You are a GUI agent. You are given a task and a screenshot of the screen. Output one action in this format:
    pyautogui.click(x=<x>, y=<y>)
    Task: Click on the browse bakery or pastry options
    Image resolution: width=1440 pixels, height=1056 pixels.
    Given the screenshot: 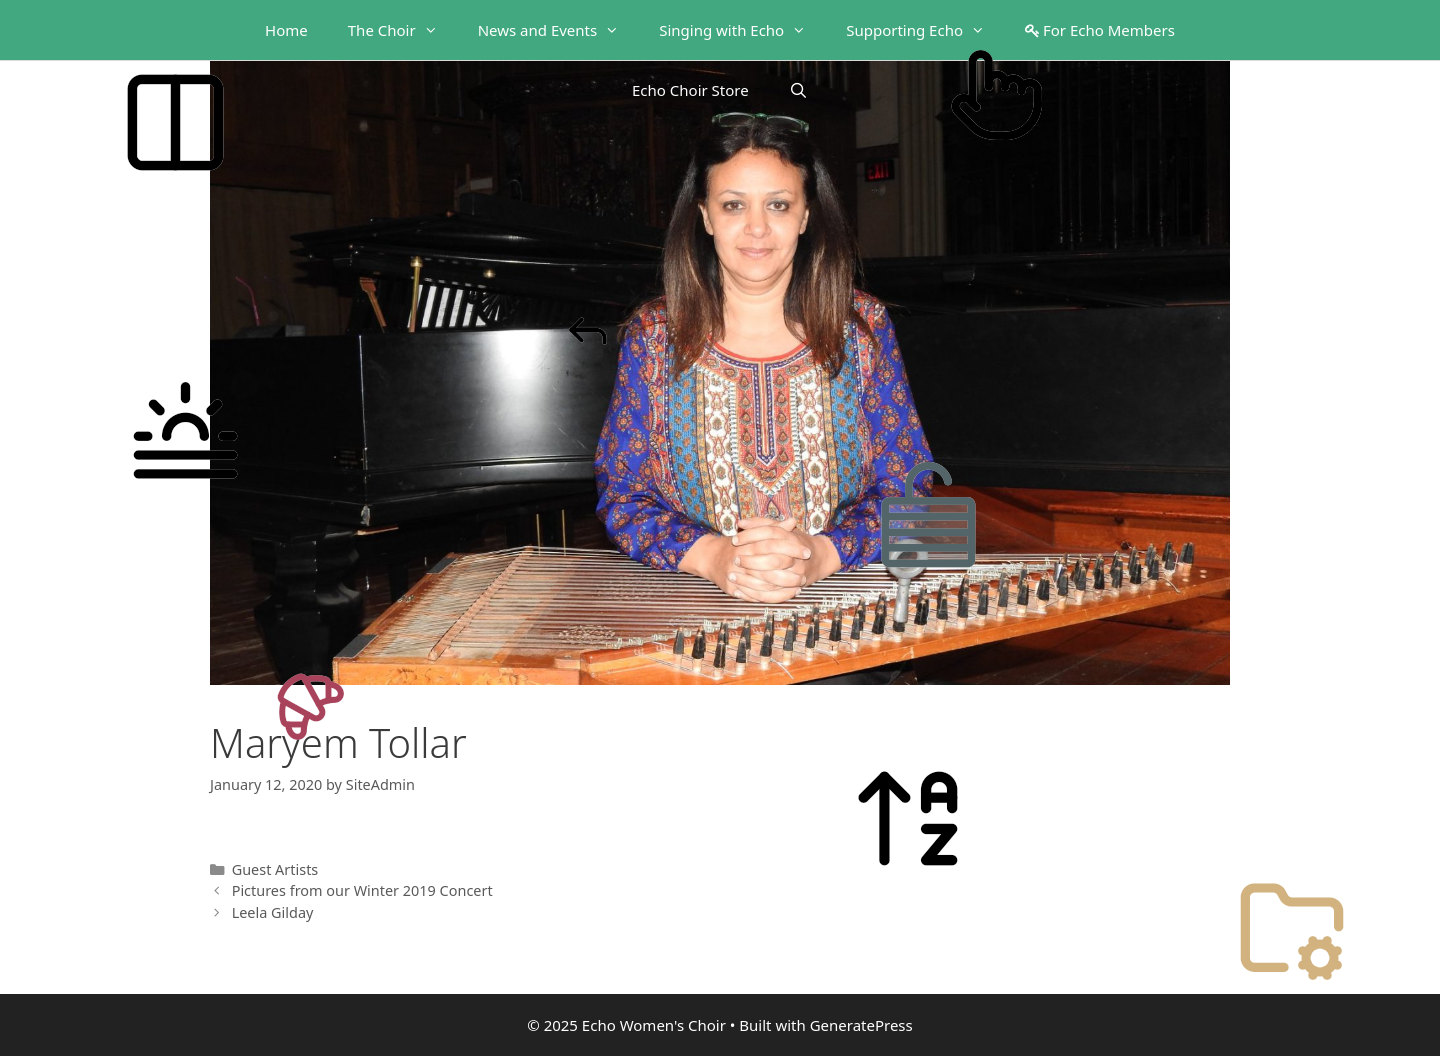 What is the action you would take?
    pyautogui.click(x=310, y=706)
    